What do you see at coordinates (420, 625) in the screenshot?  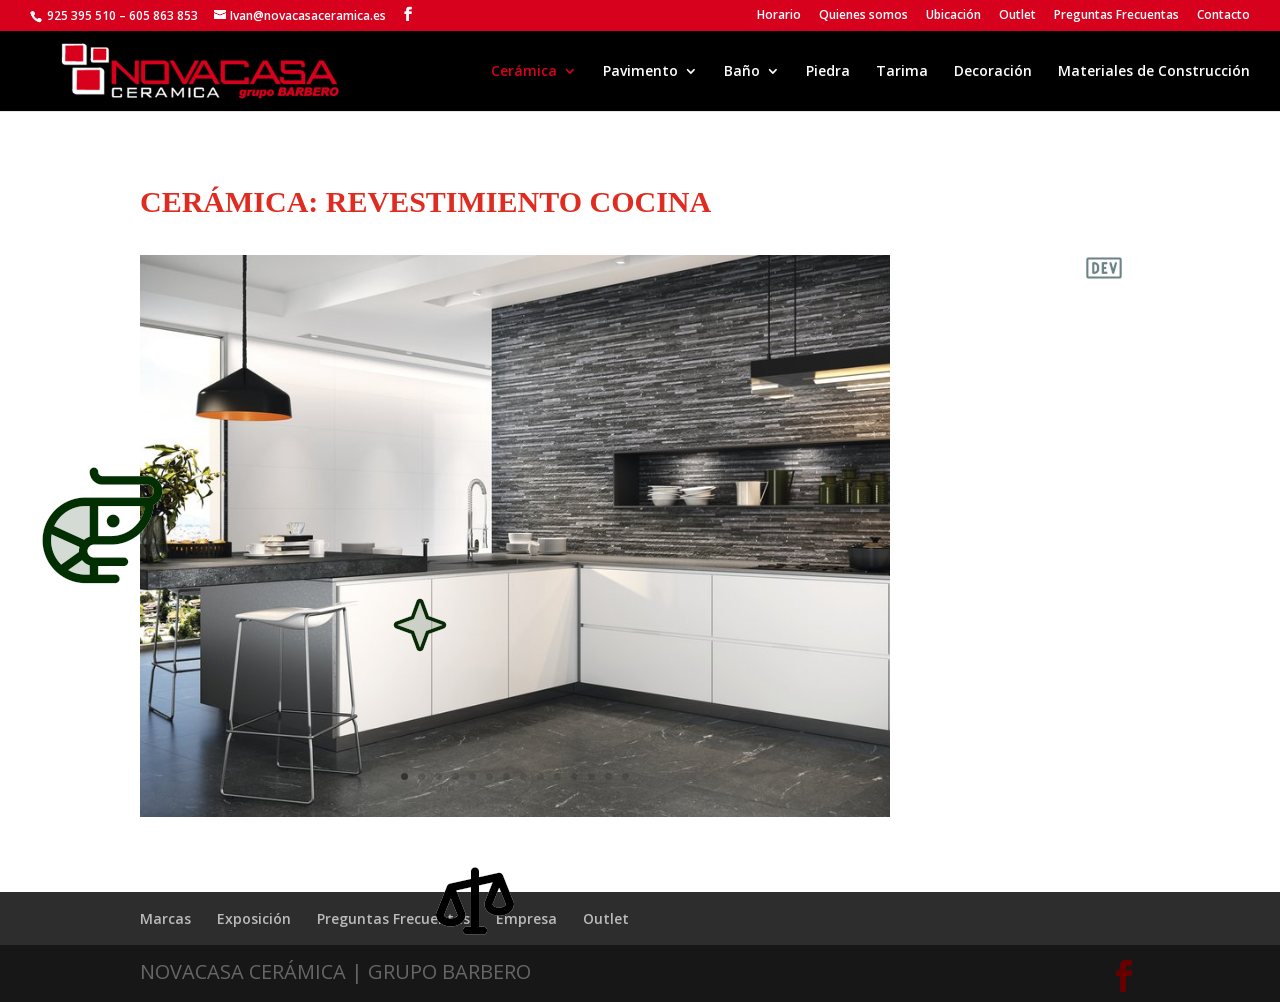 I see `indicates a featured or highlighted item` at bounding box center [420, 625].